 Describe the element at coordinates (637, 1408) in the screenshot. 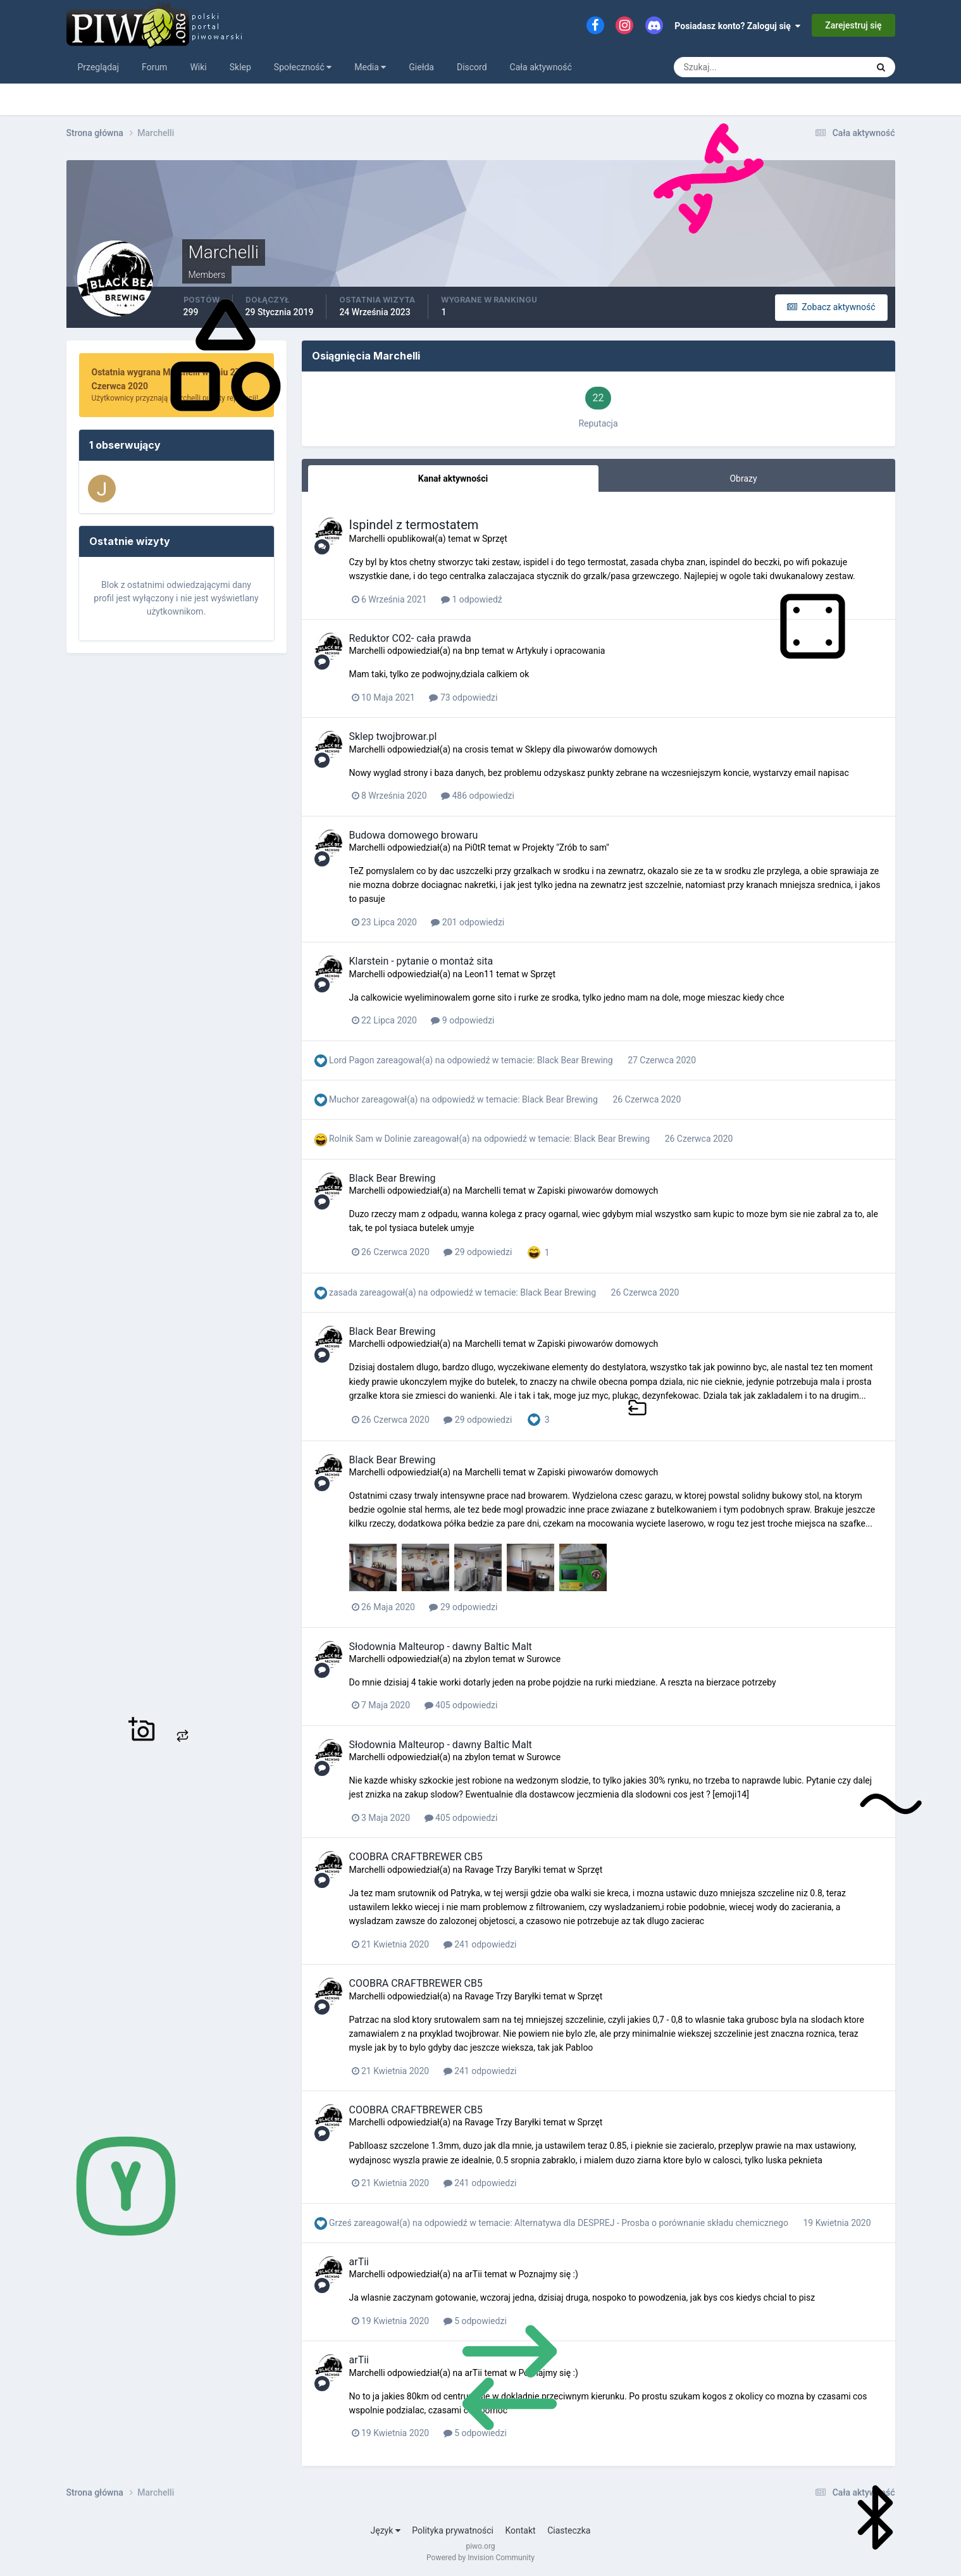

I see `export files from folder` at that location.